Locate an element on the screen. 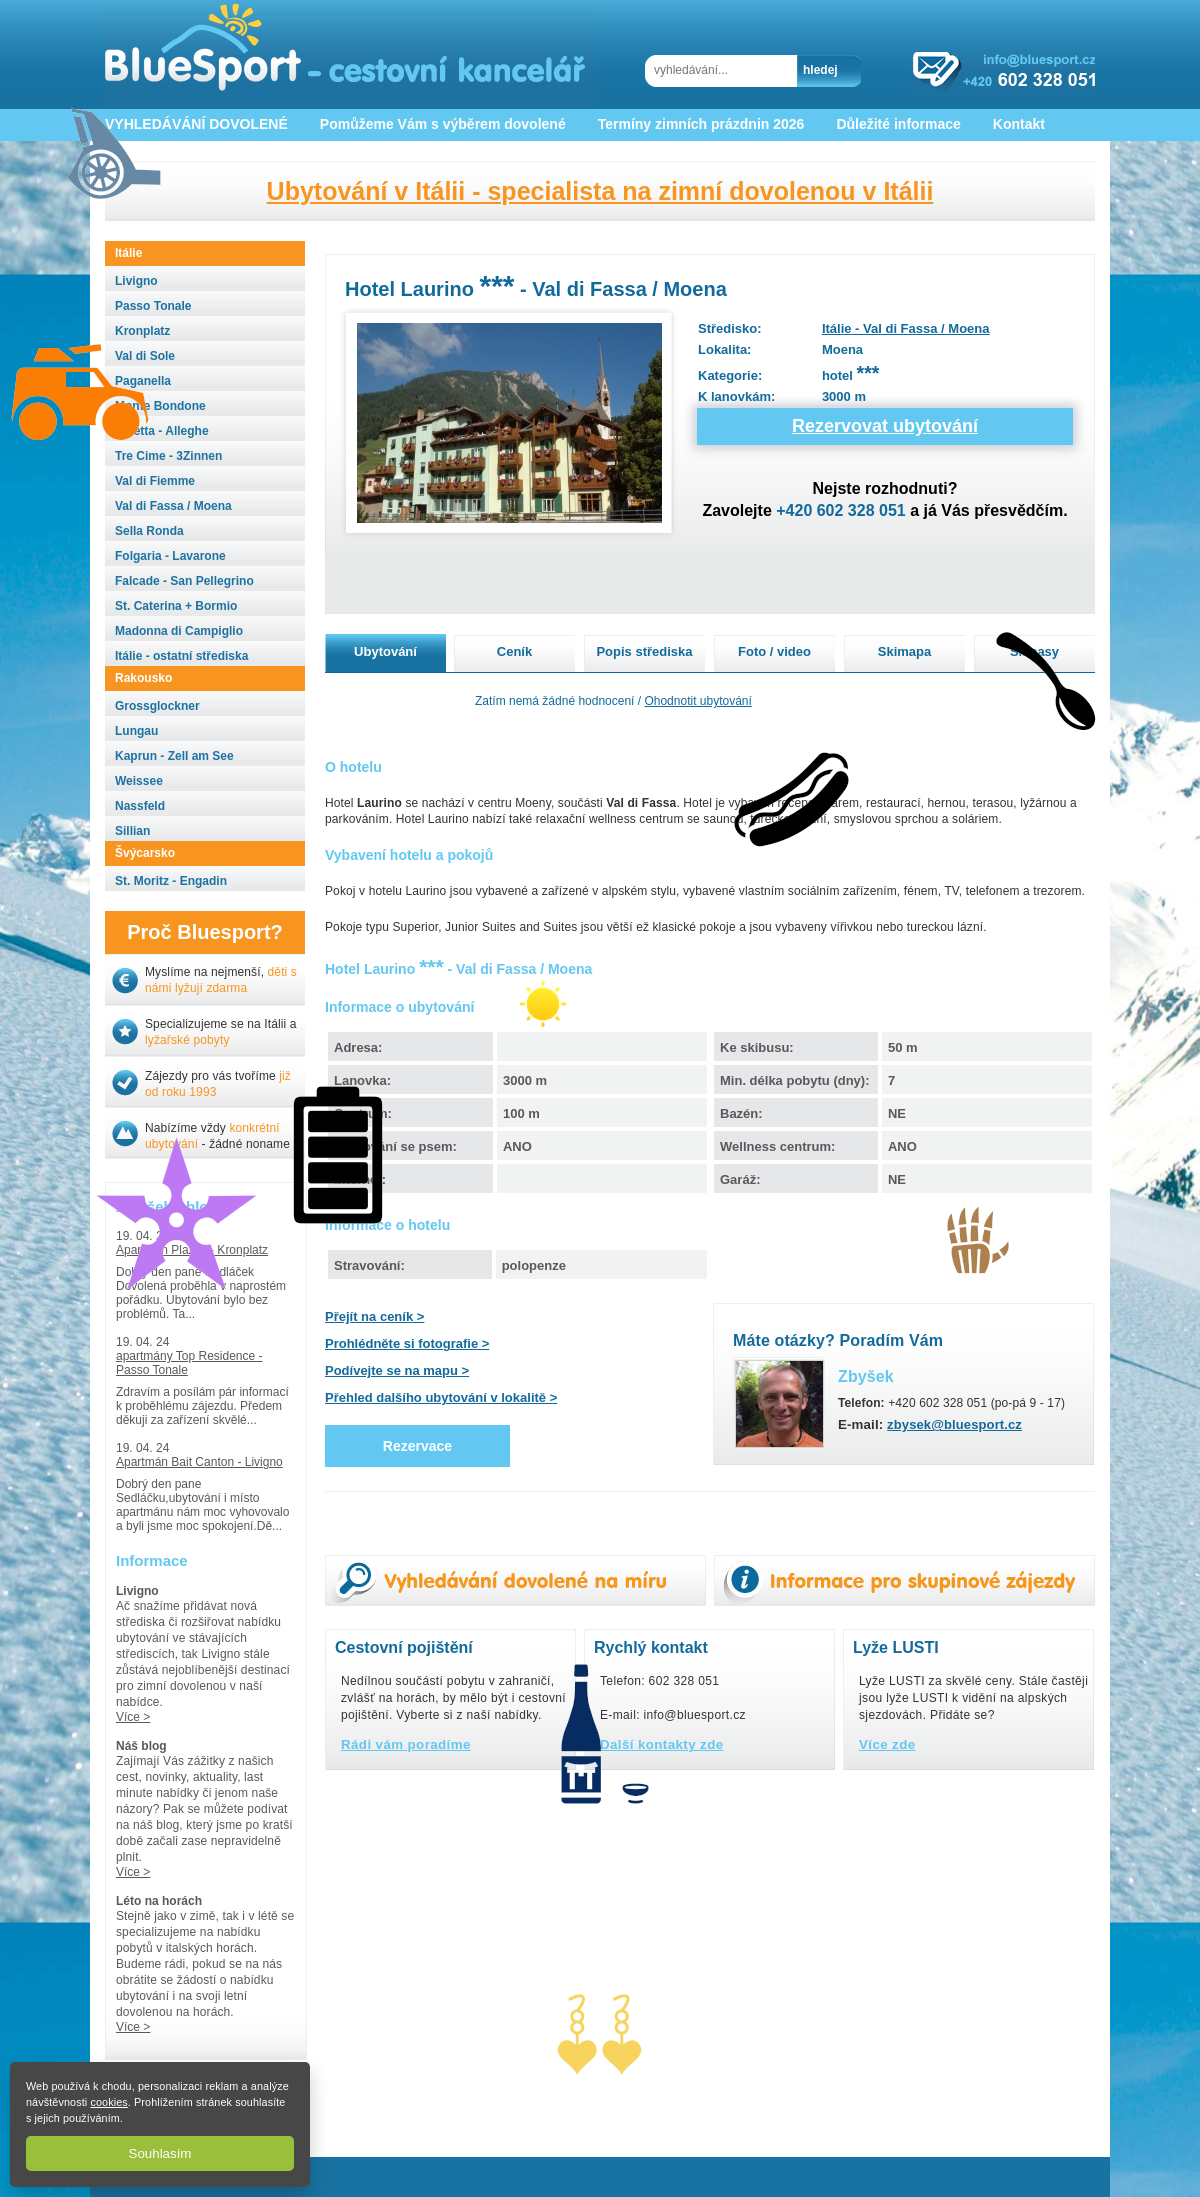  robotic or mechanical hand ability in a game is located at coordinates (975, 1240).